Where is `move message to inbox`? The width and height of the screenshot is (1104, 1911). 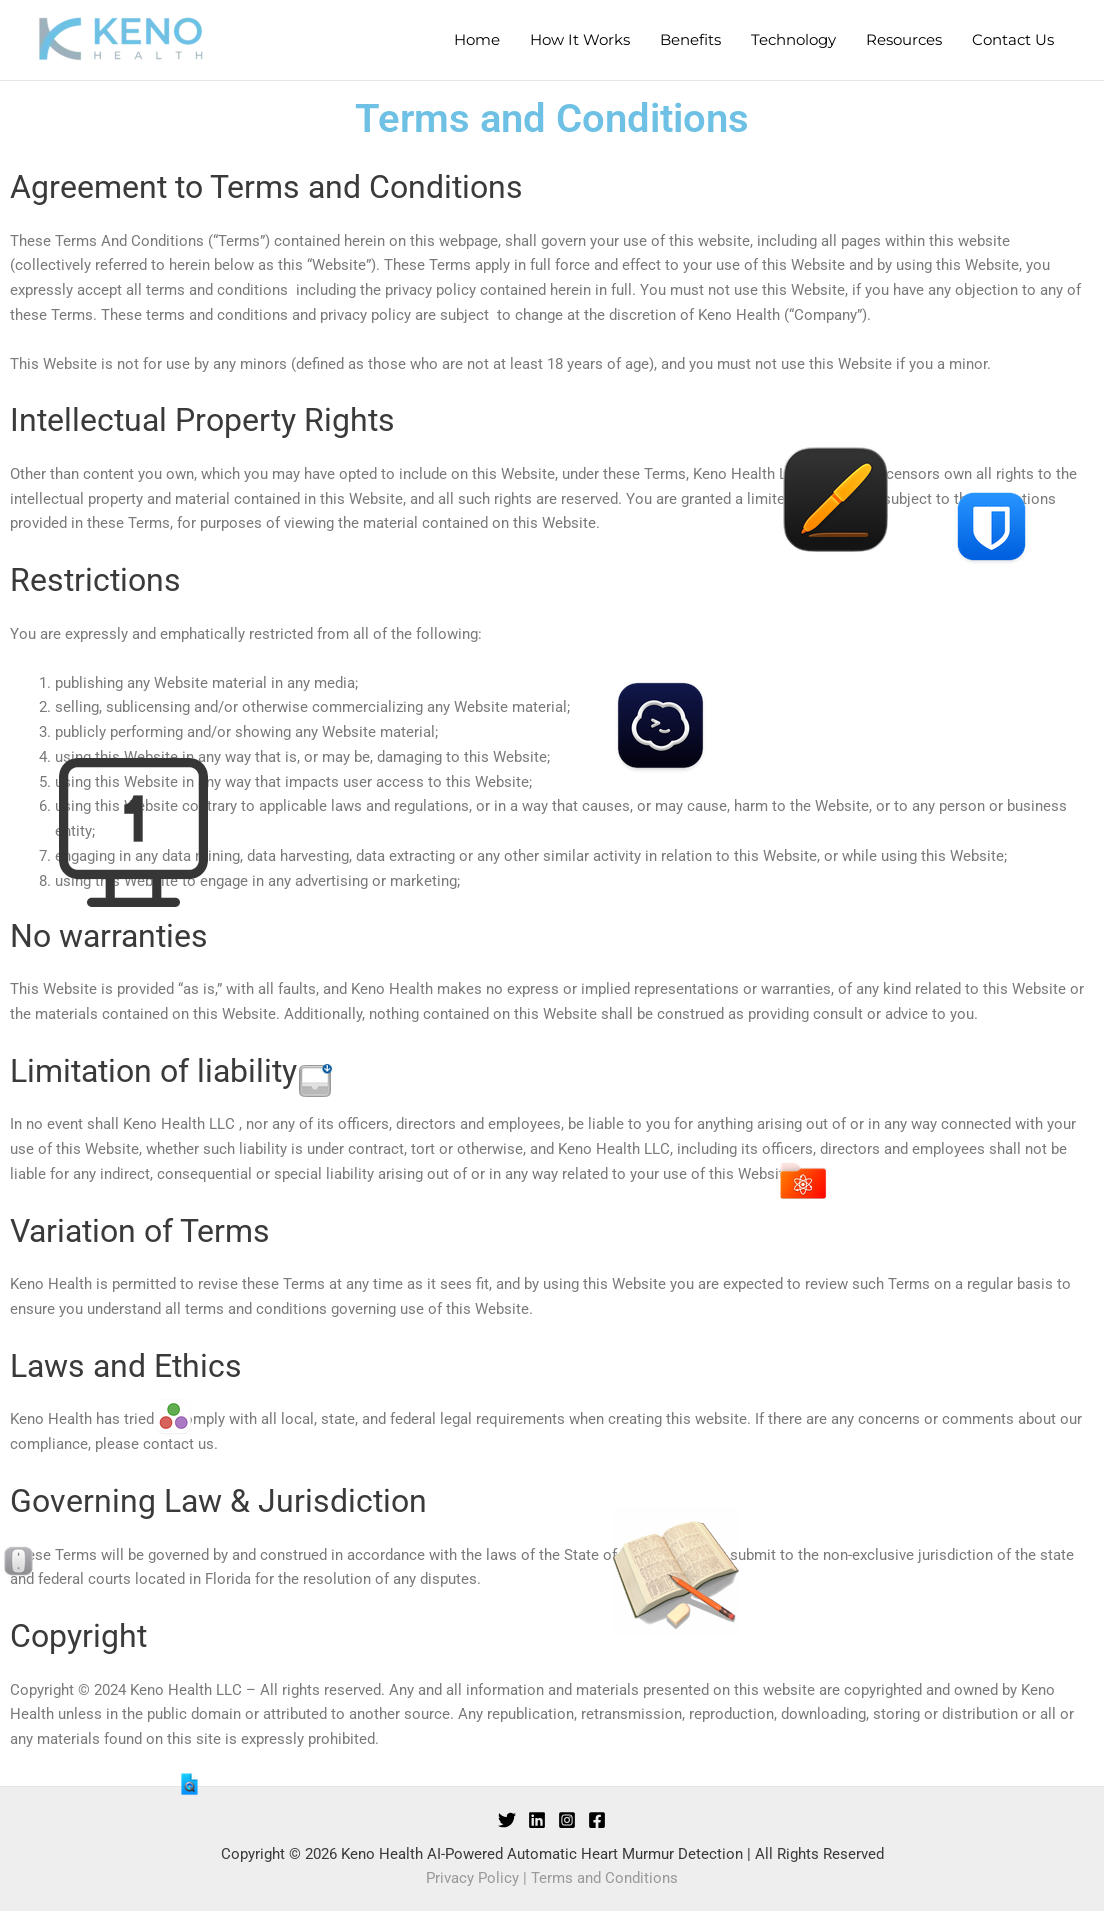
move message to inbox is located at coordinates (315, 1081).